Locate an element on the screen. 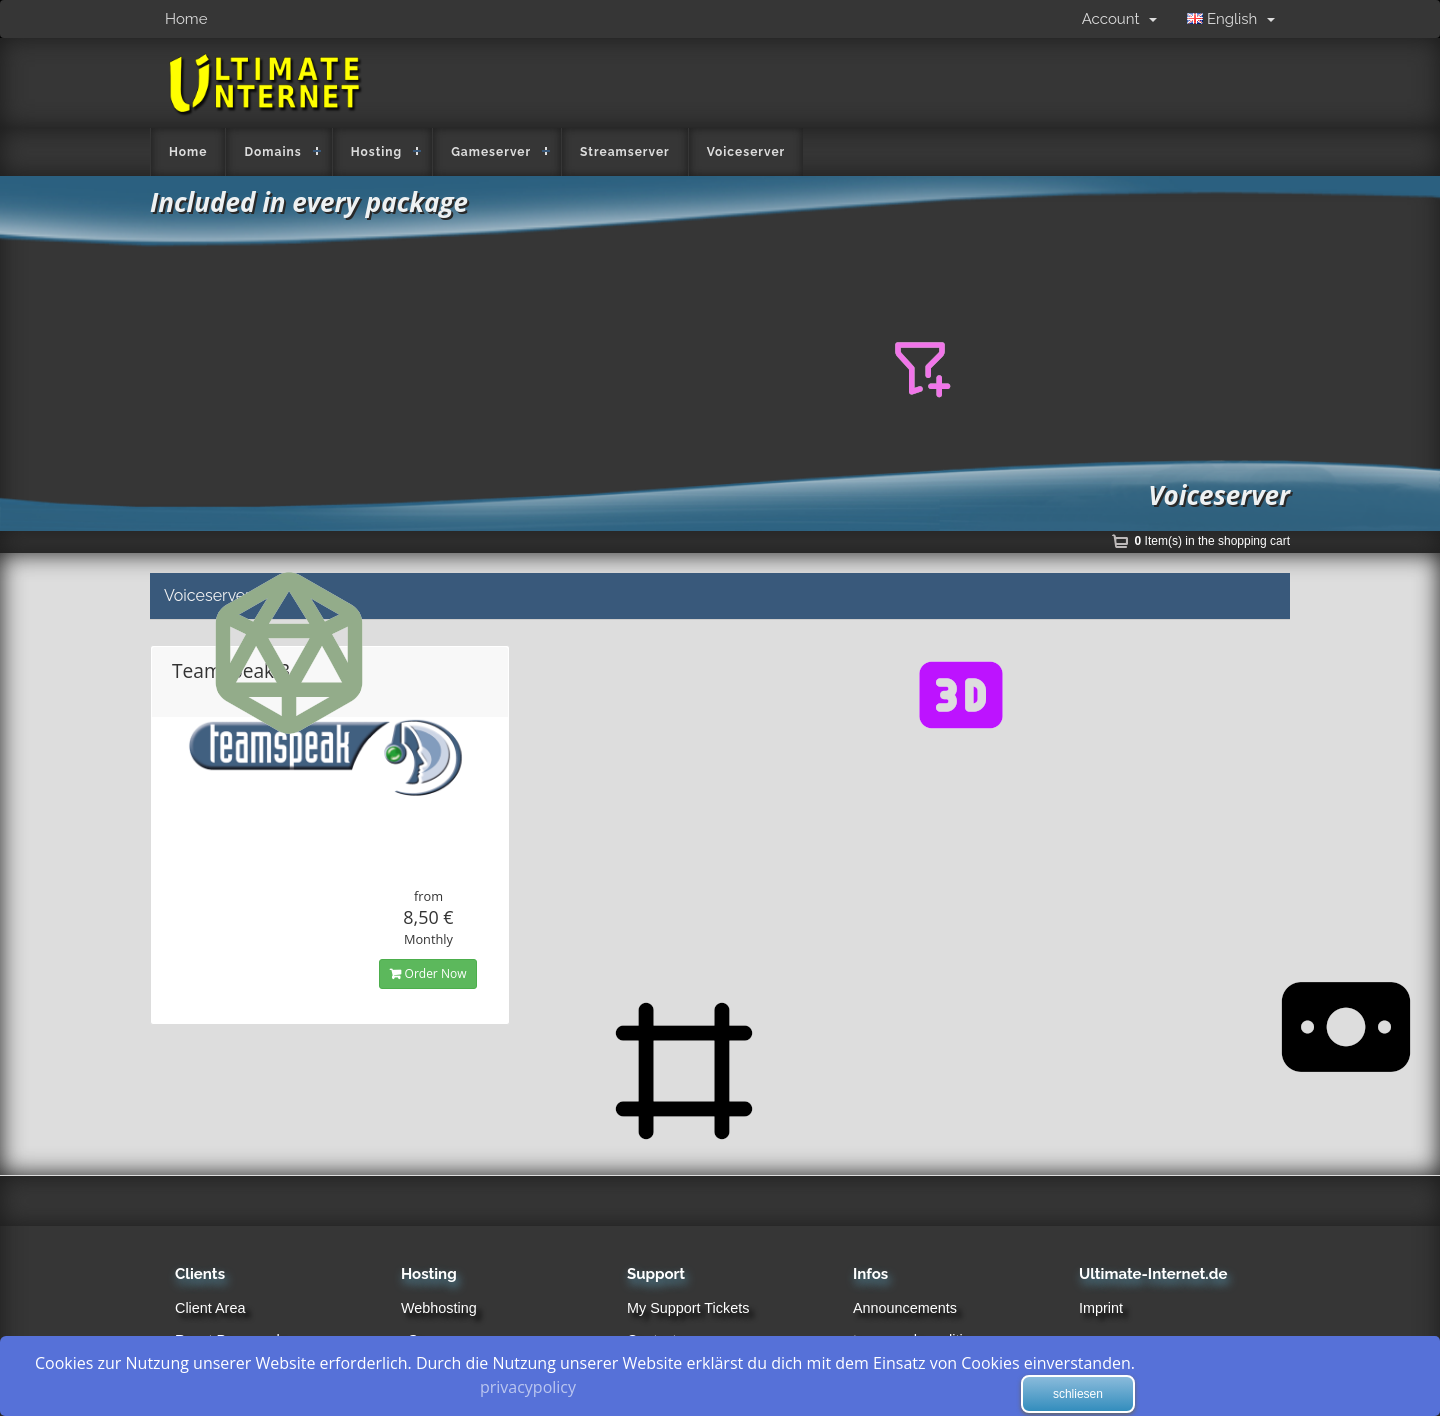  access frame or artboard settings is located at coordinates (684, 1071).